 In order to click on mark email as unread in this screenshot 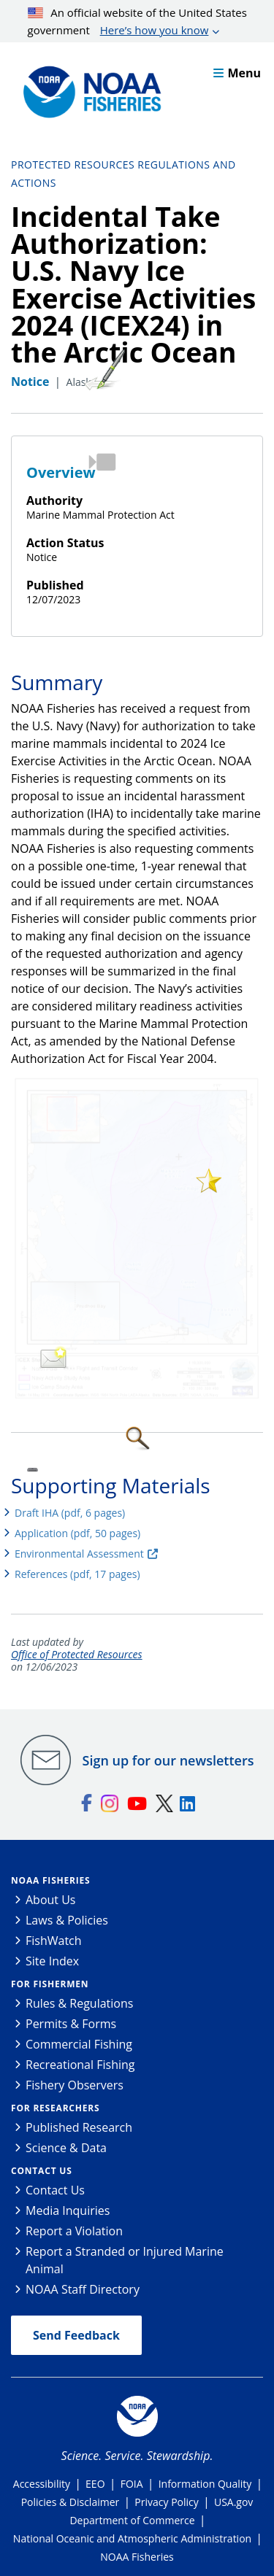, I will do `click(53, 1358)`.